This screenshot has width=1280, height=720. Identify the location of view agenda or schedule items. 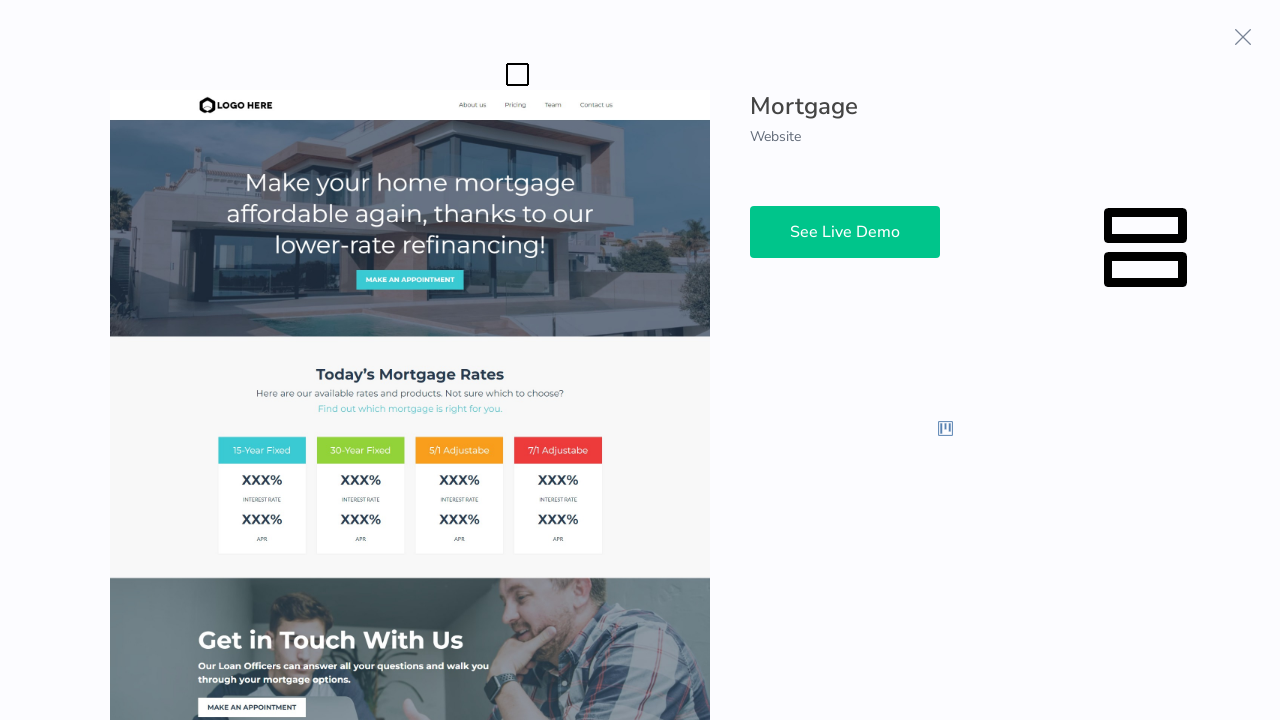
(1147, 247).